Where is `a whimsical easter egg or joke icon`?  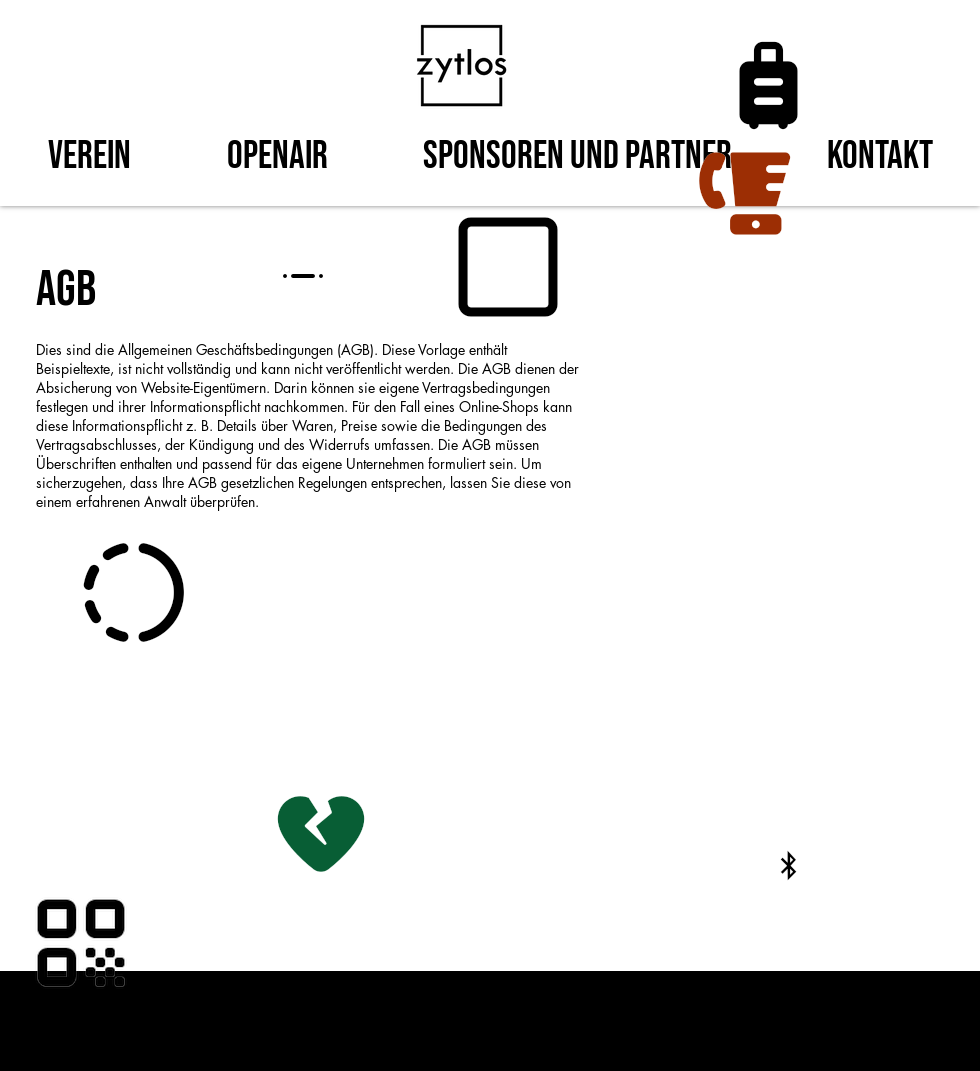 a whimsical easter egg or joke icon is located at coordinates (745, 193).